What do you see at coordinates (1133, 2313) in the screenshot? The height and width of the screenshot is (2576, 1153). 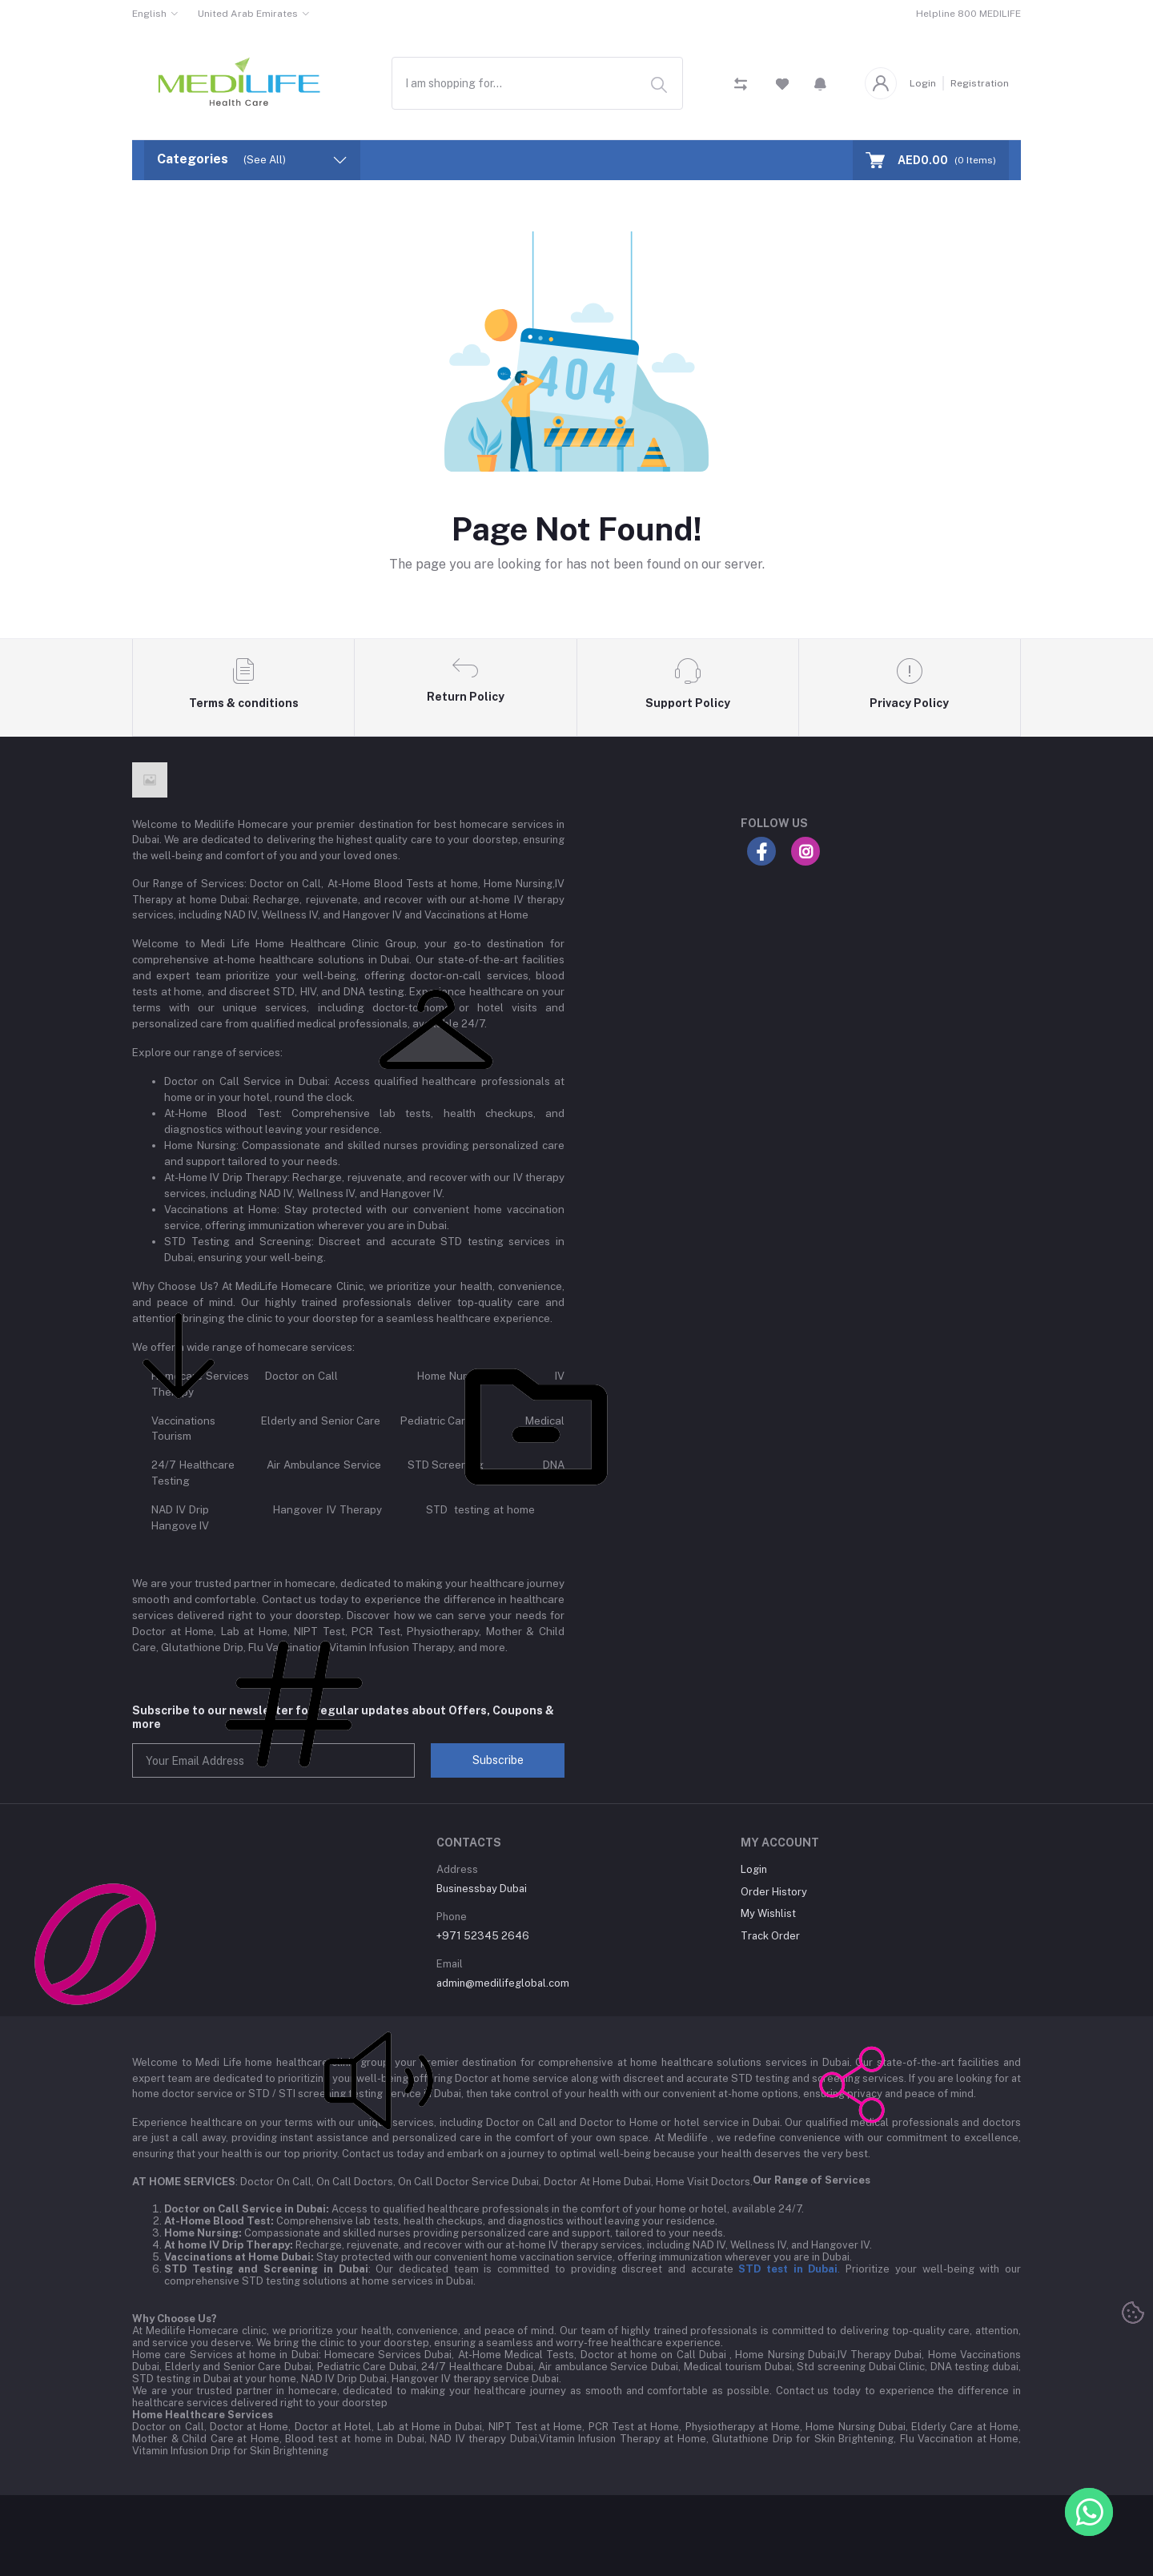 I see `manage cookie preferences and privacy settings` at bounding box center [1133, 2313].